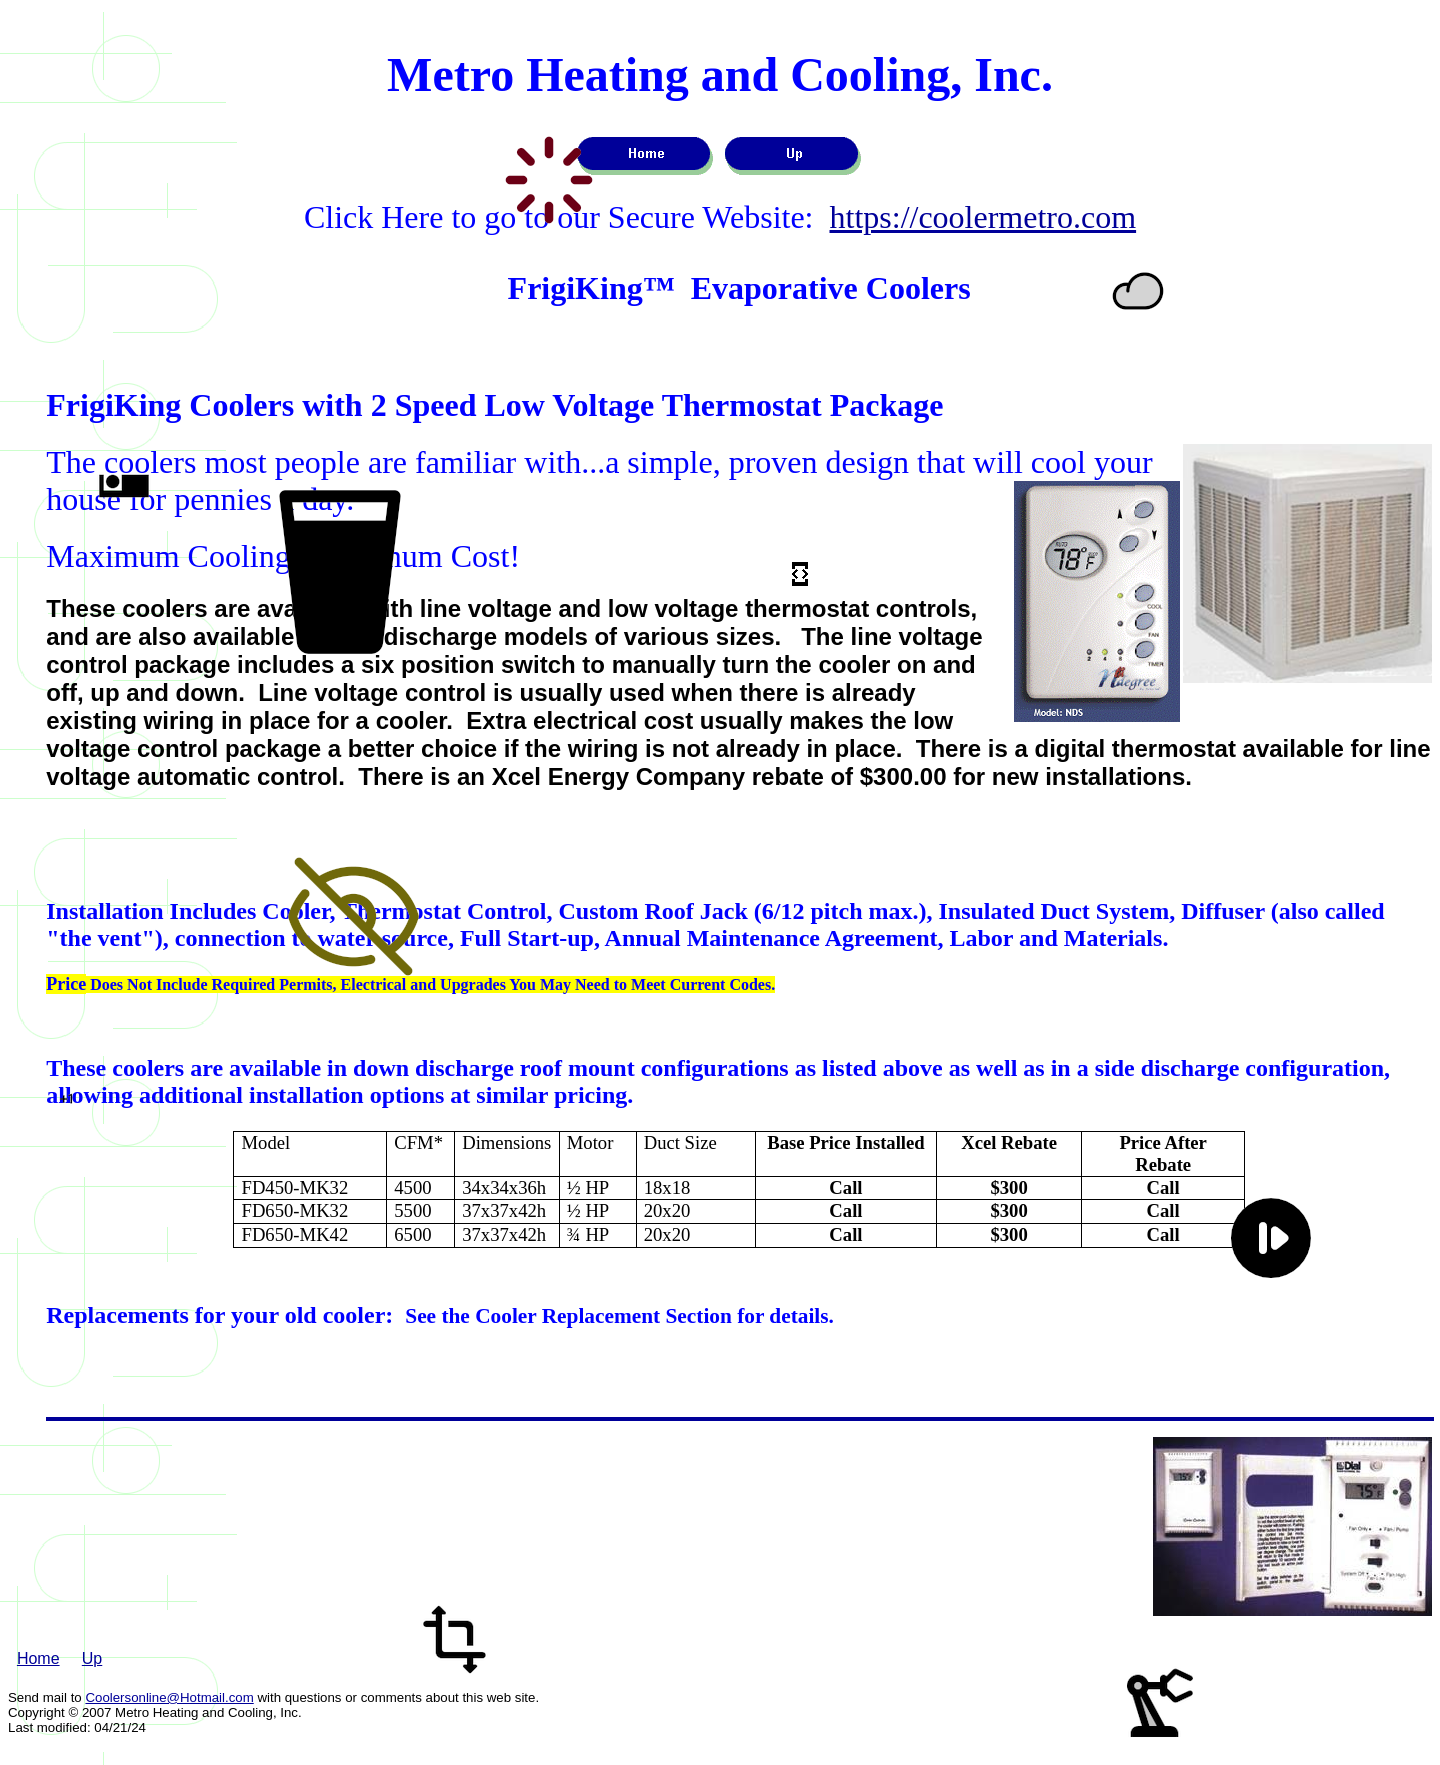 The width and height of the screenshot is (1440, 1765). I want to click on play next item in queue, so click(1271, 1238).